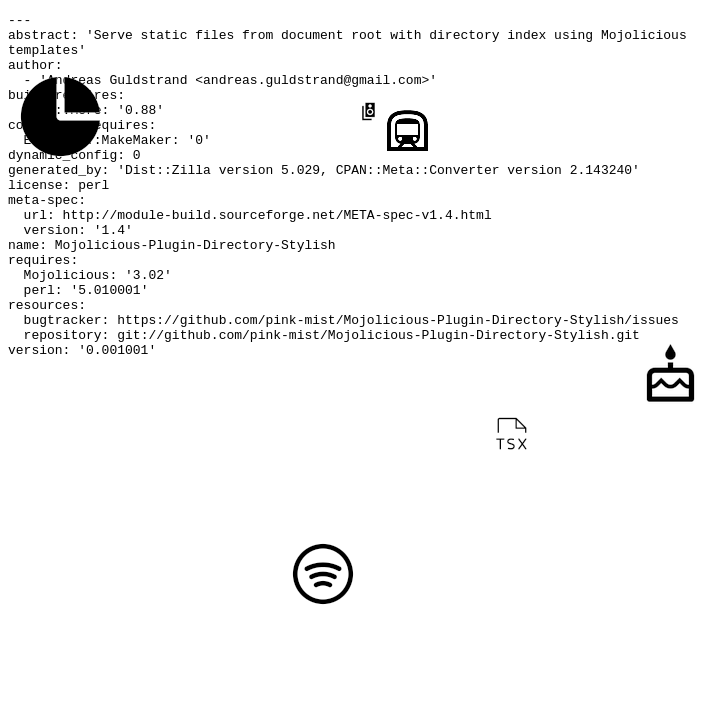 The image size is (725, 720). I want to click on open a typescript react component file, so click(512, 435).